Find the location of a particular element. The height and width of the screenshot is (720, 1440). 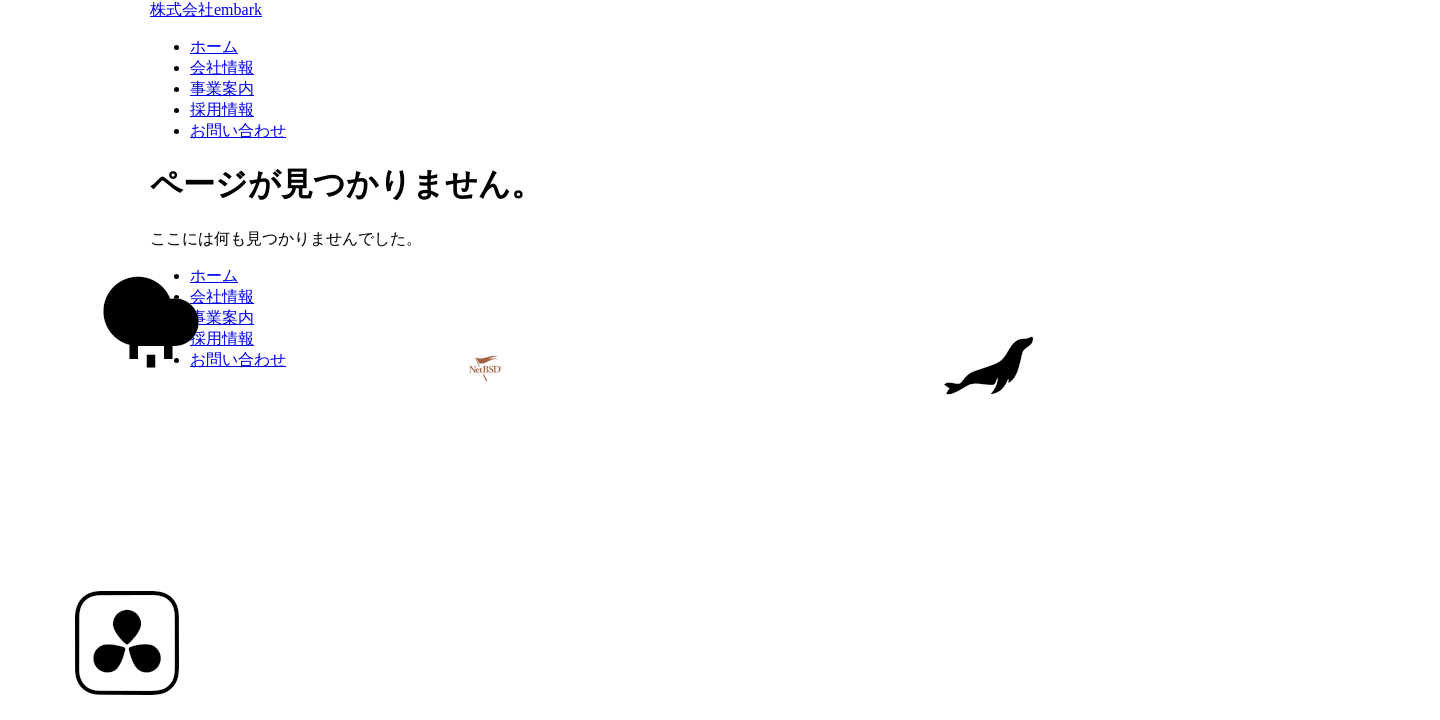

mariadb database service is located at coordinates (988, 365).